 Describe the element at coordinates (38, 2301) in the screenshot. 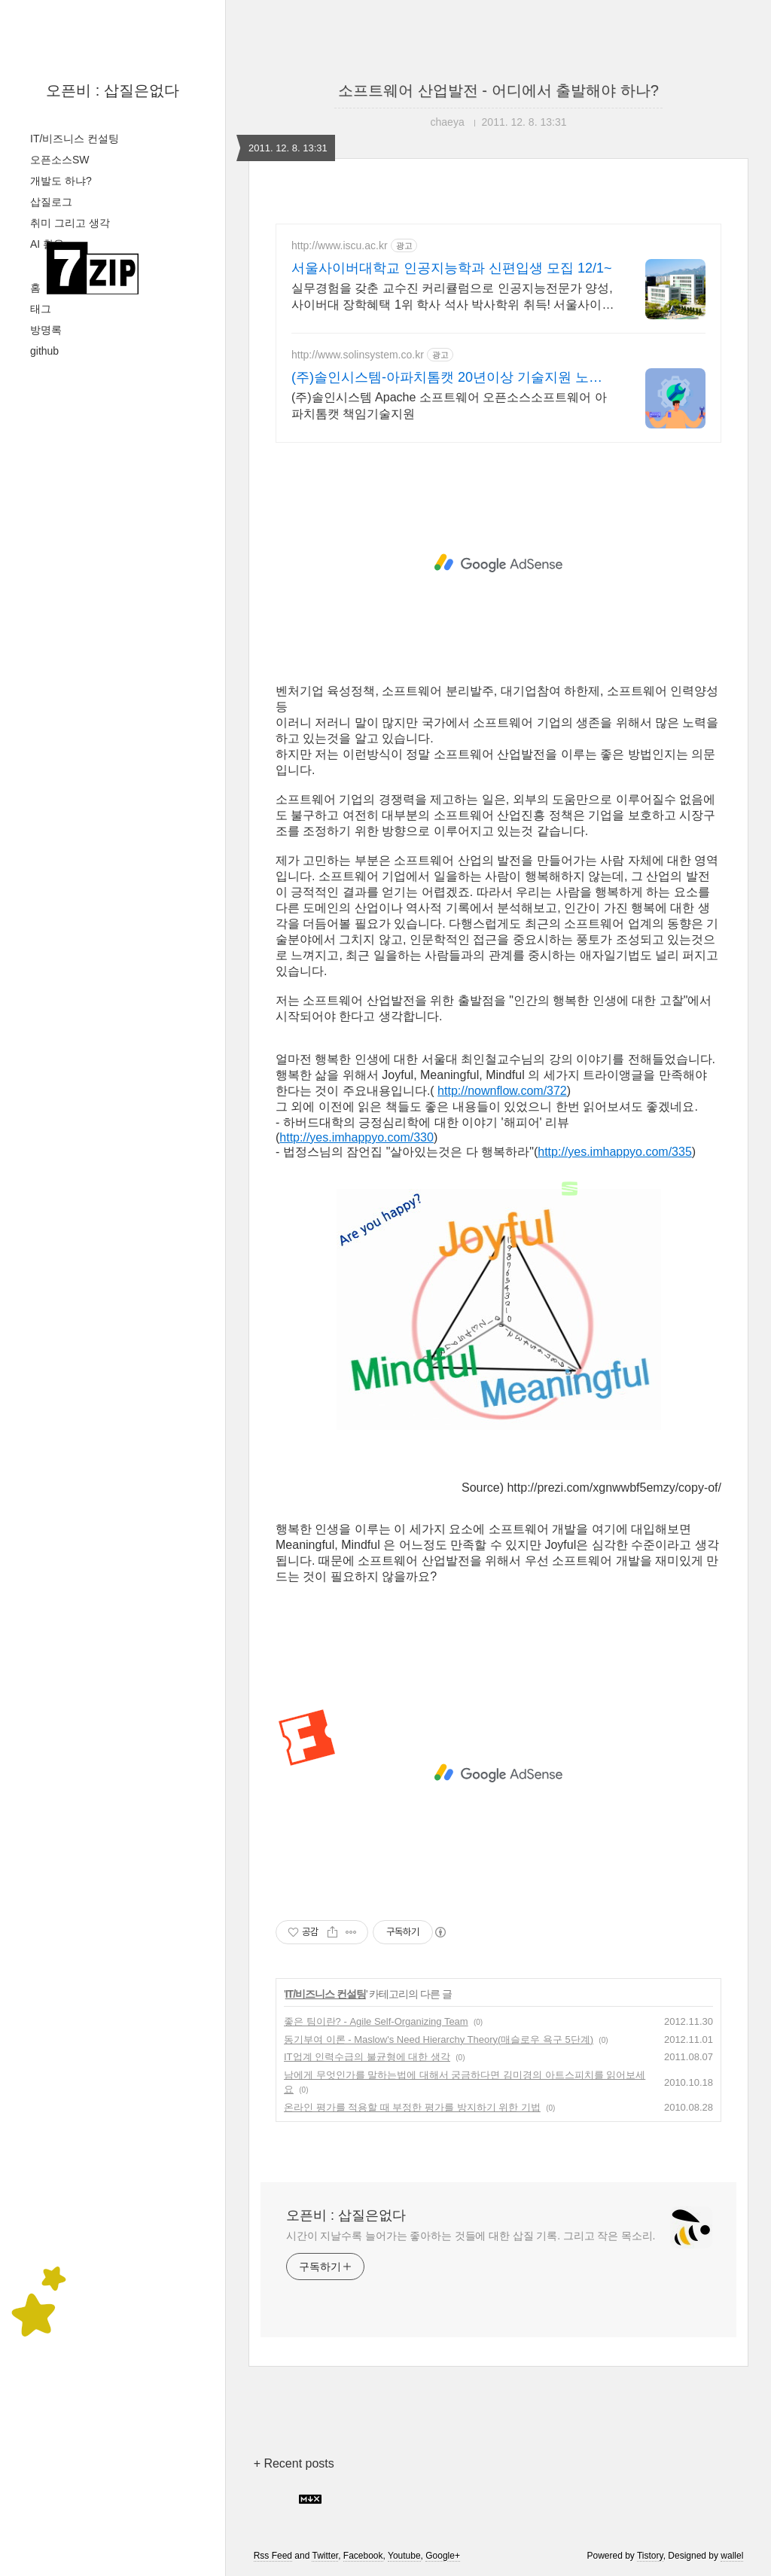

I see `open Anki flashcard application` at that location.